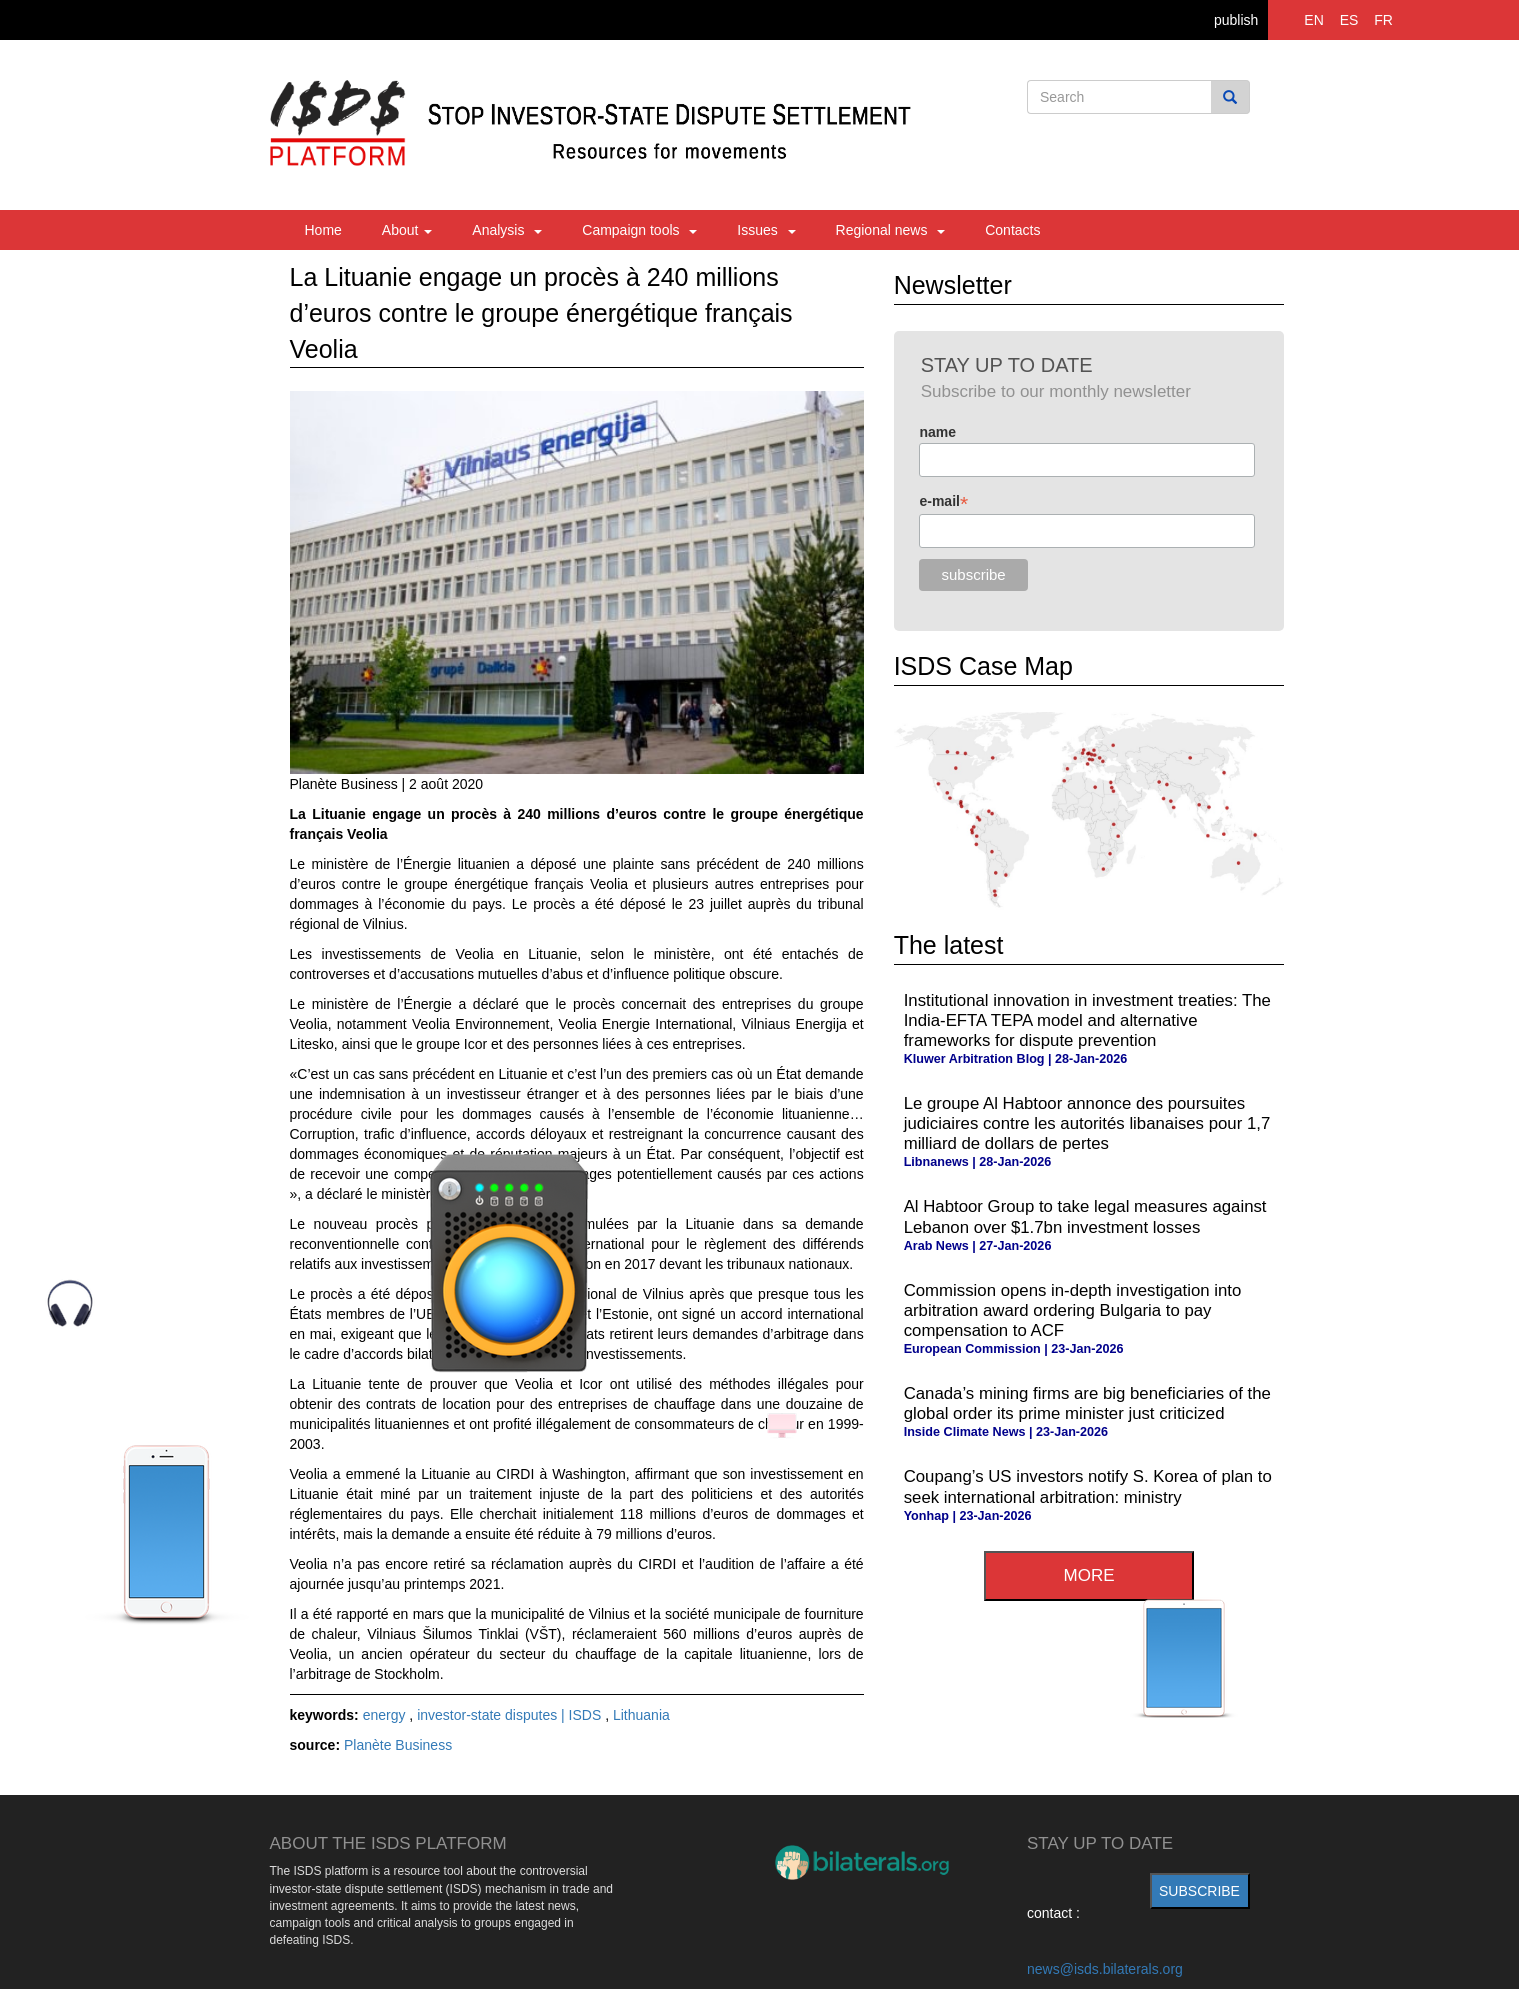  Describe the element at coordinates (166, 1534) in the screenshot. I see `iPhone 7 Plus device icon` at that location.